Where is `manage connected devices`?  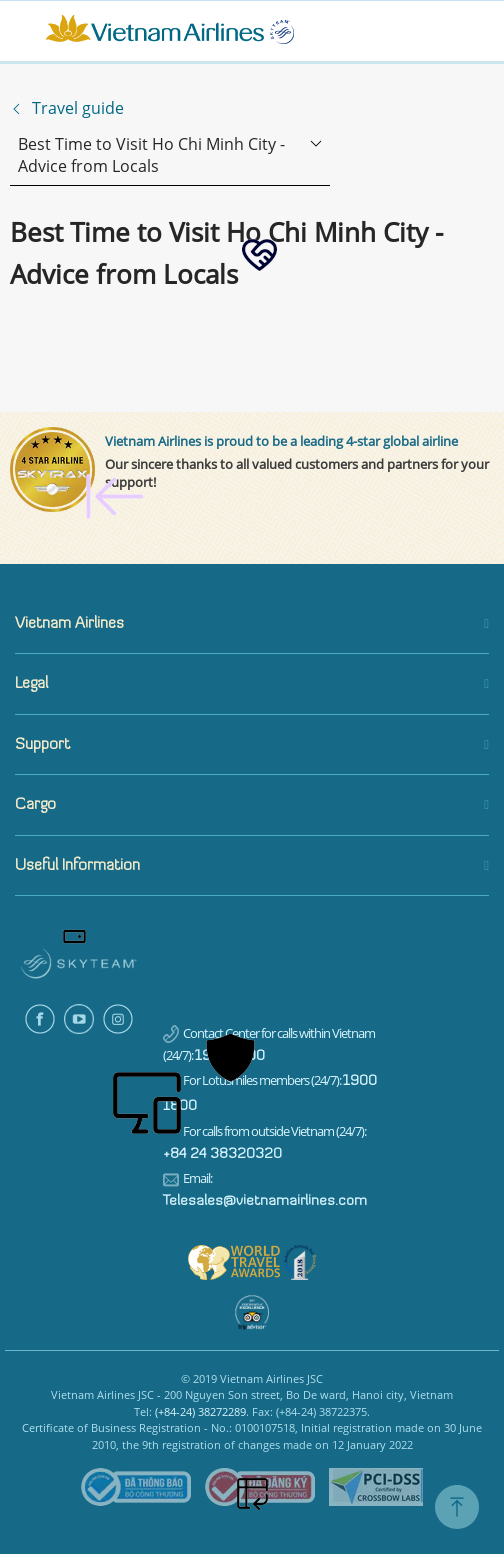
manage connected devices is located at coordinates (147, 1103).